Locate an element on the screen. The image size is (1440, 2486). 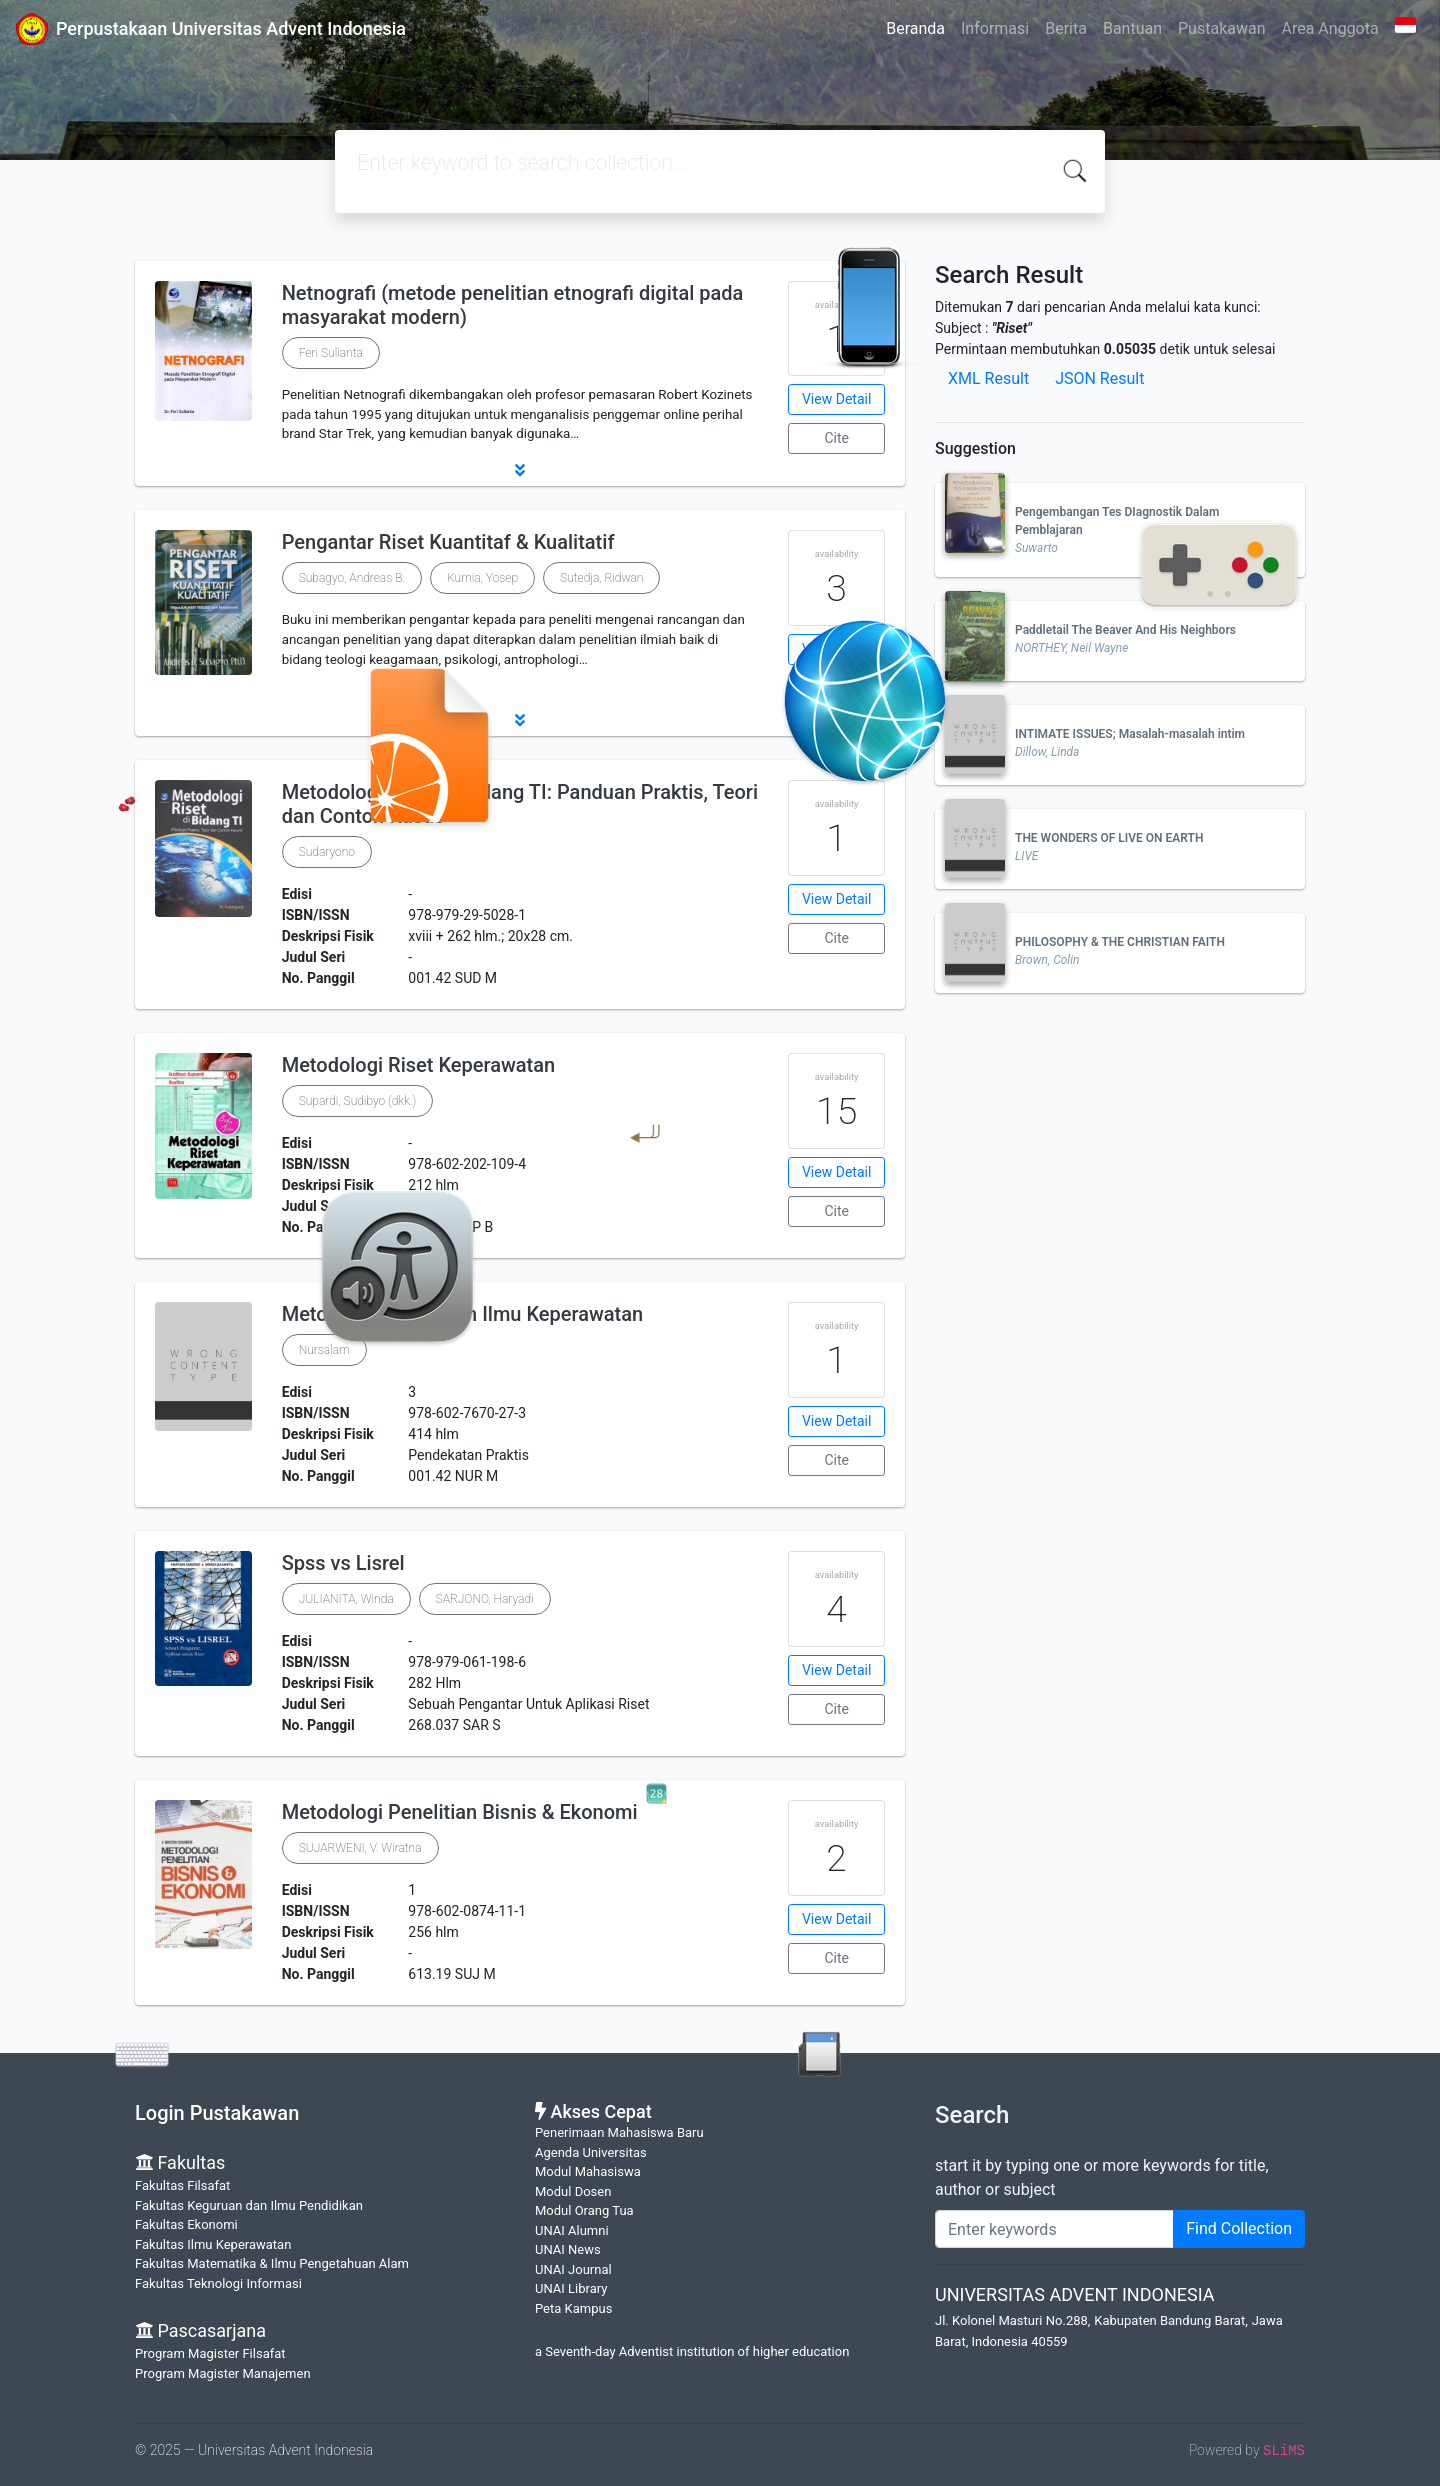
bluetooth keyboard connected is located at coordinates (142, 2055).